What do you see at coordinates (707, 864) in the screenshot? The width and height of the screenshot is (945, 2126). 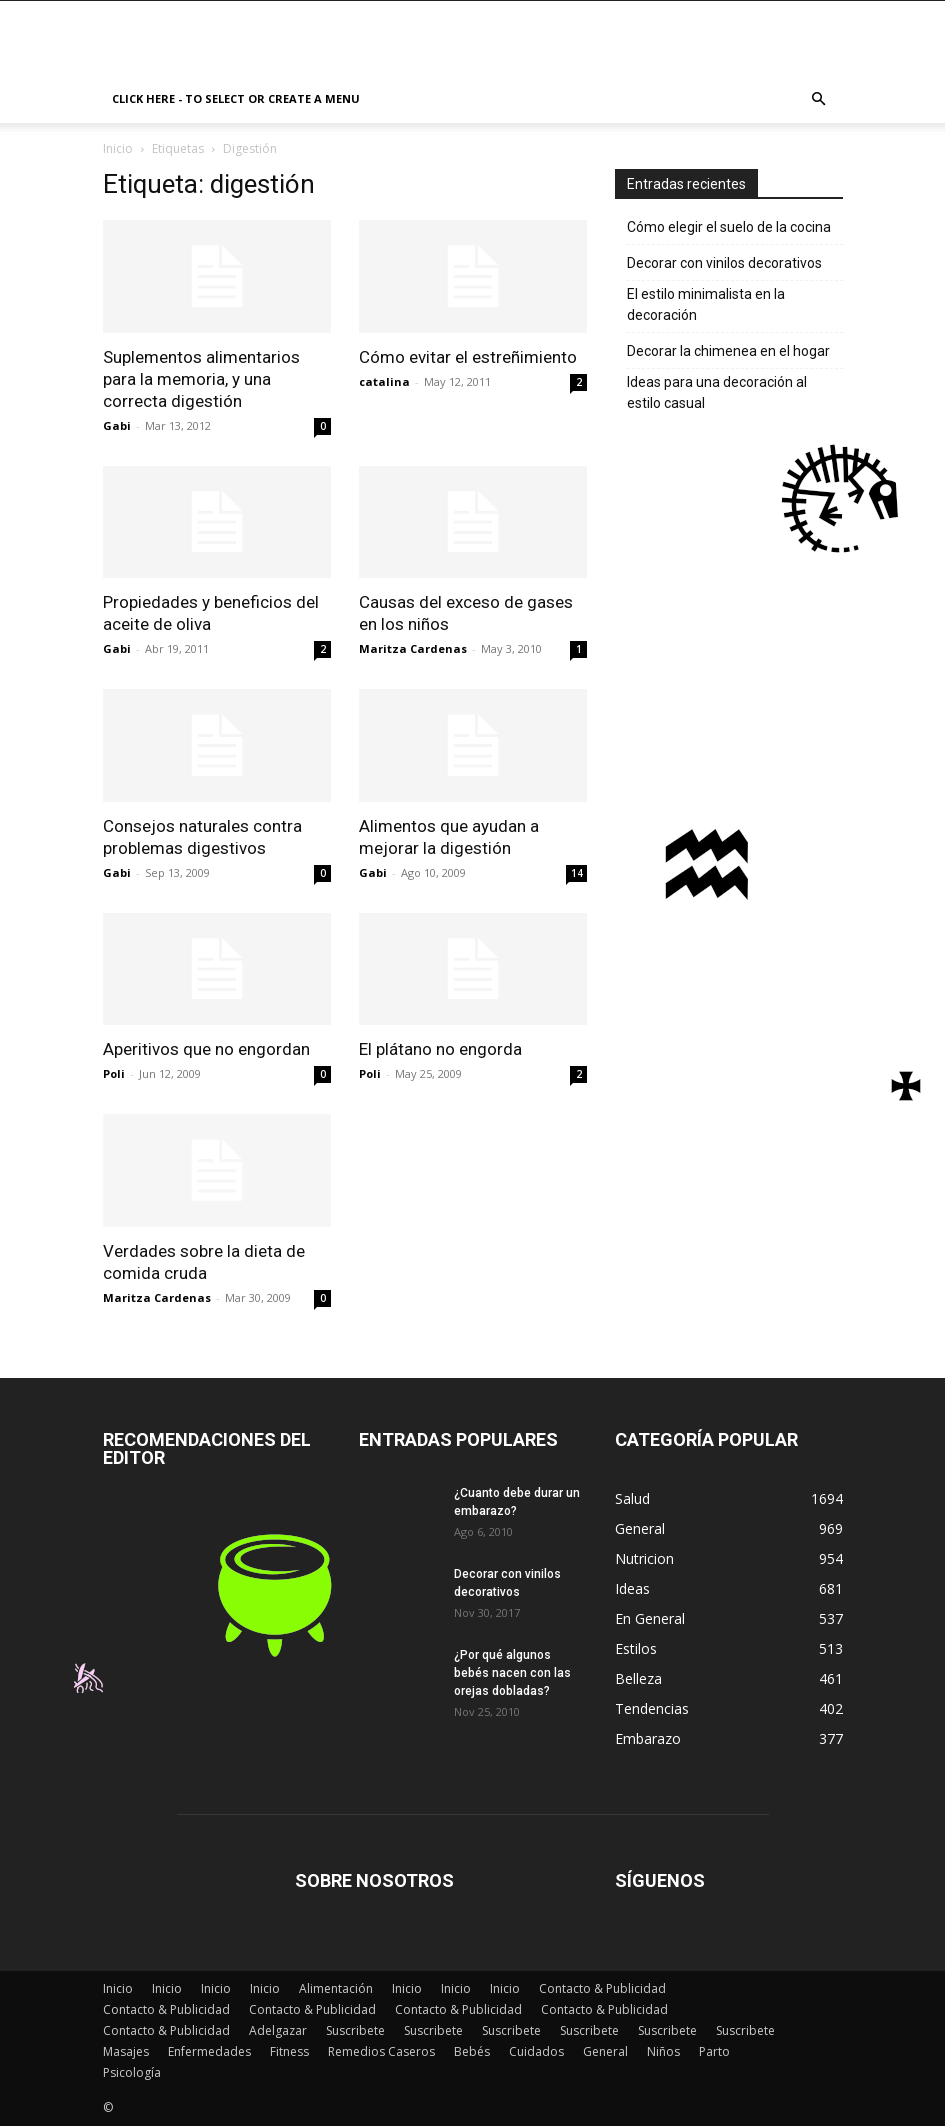 I see `aquarius zodiac sign indicator` at bounding box center [707, 864].